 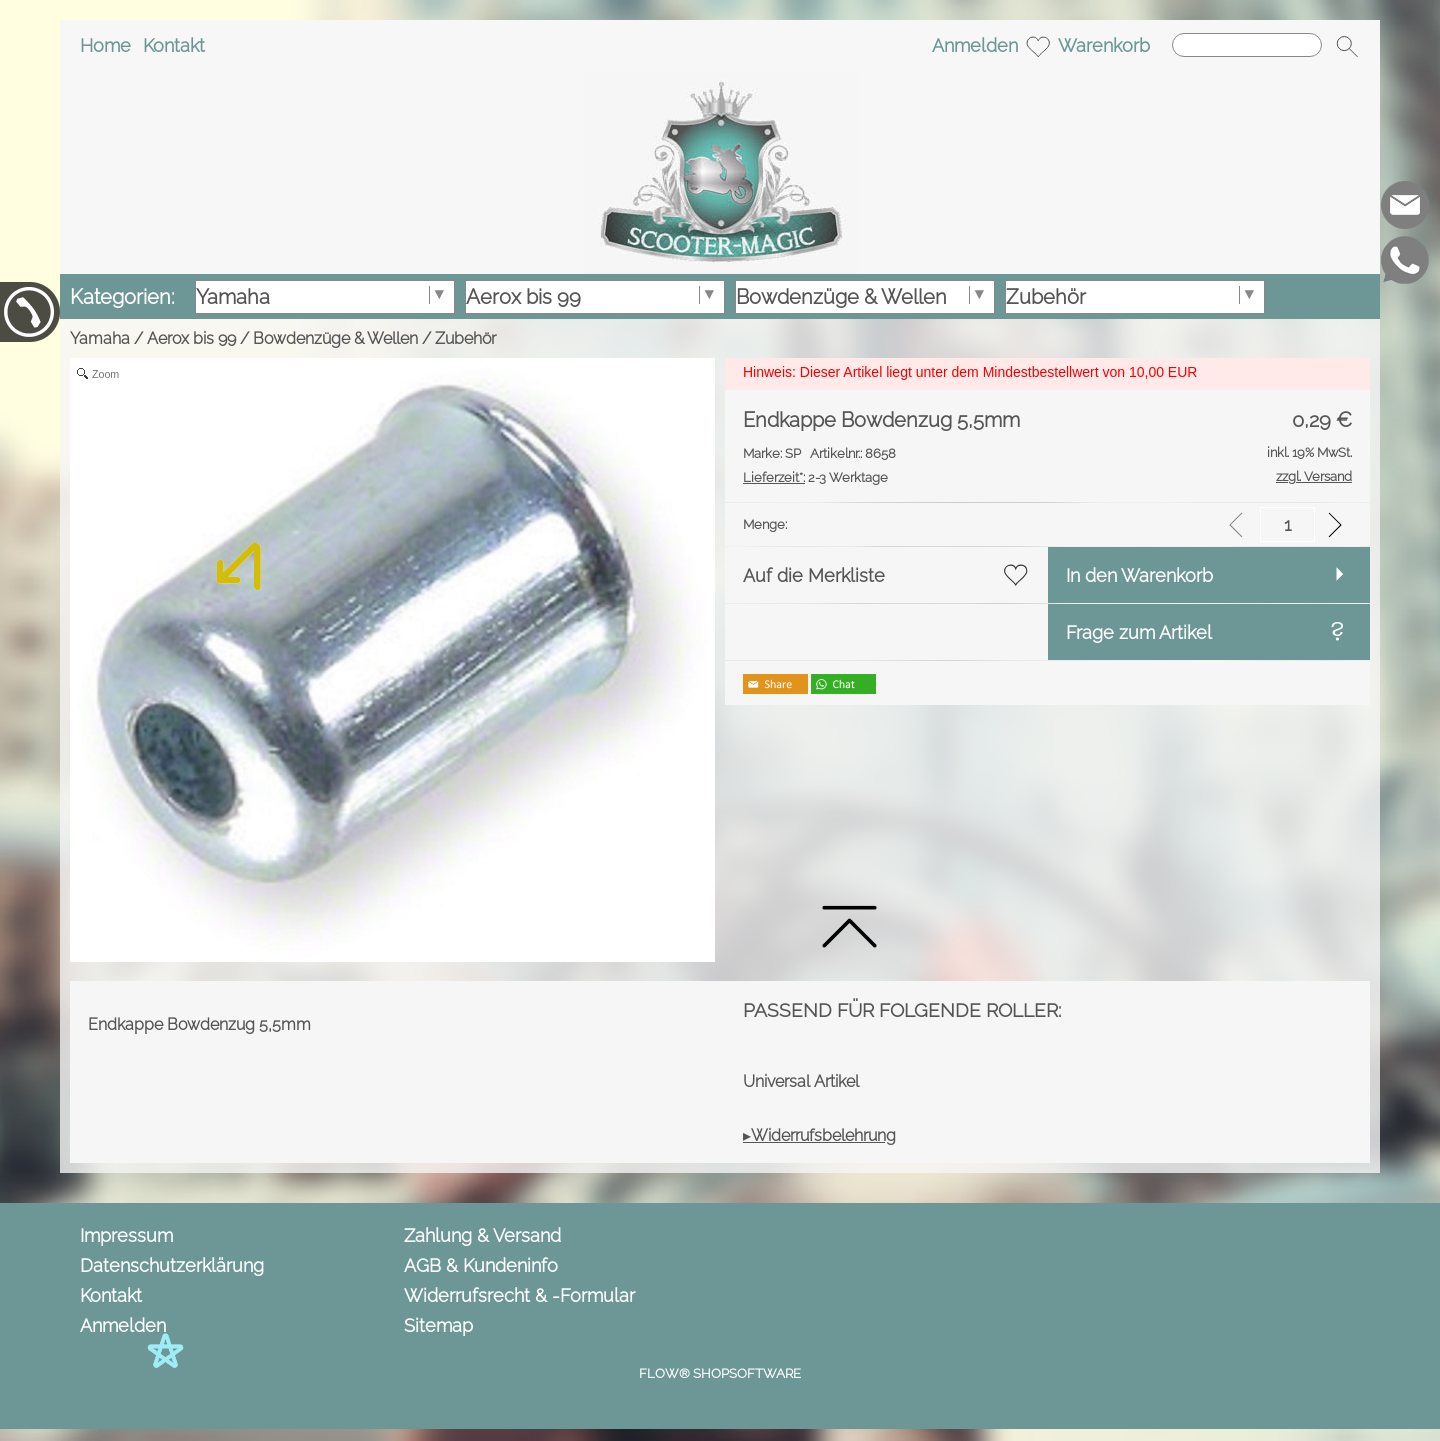 I want to click on make a sharp left turn in navigation, so click(x=240, y=566).